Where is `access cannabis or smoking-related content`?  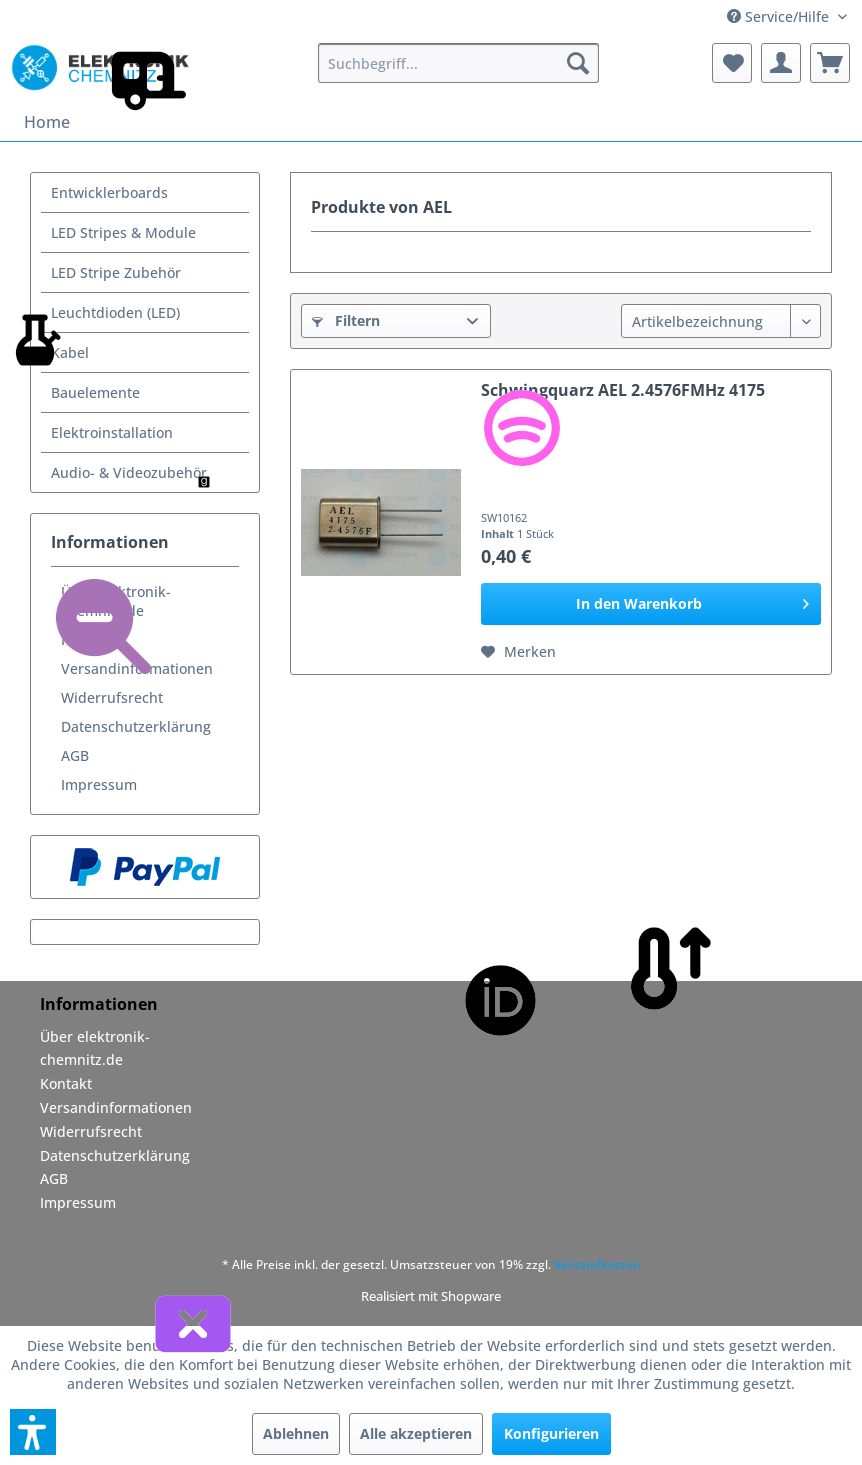
access cannabis or smoking-related content is located at coordinates (35, 340).